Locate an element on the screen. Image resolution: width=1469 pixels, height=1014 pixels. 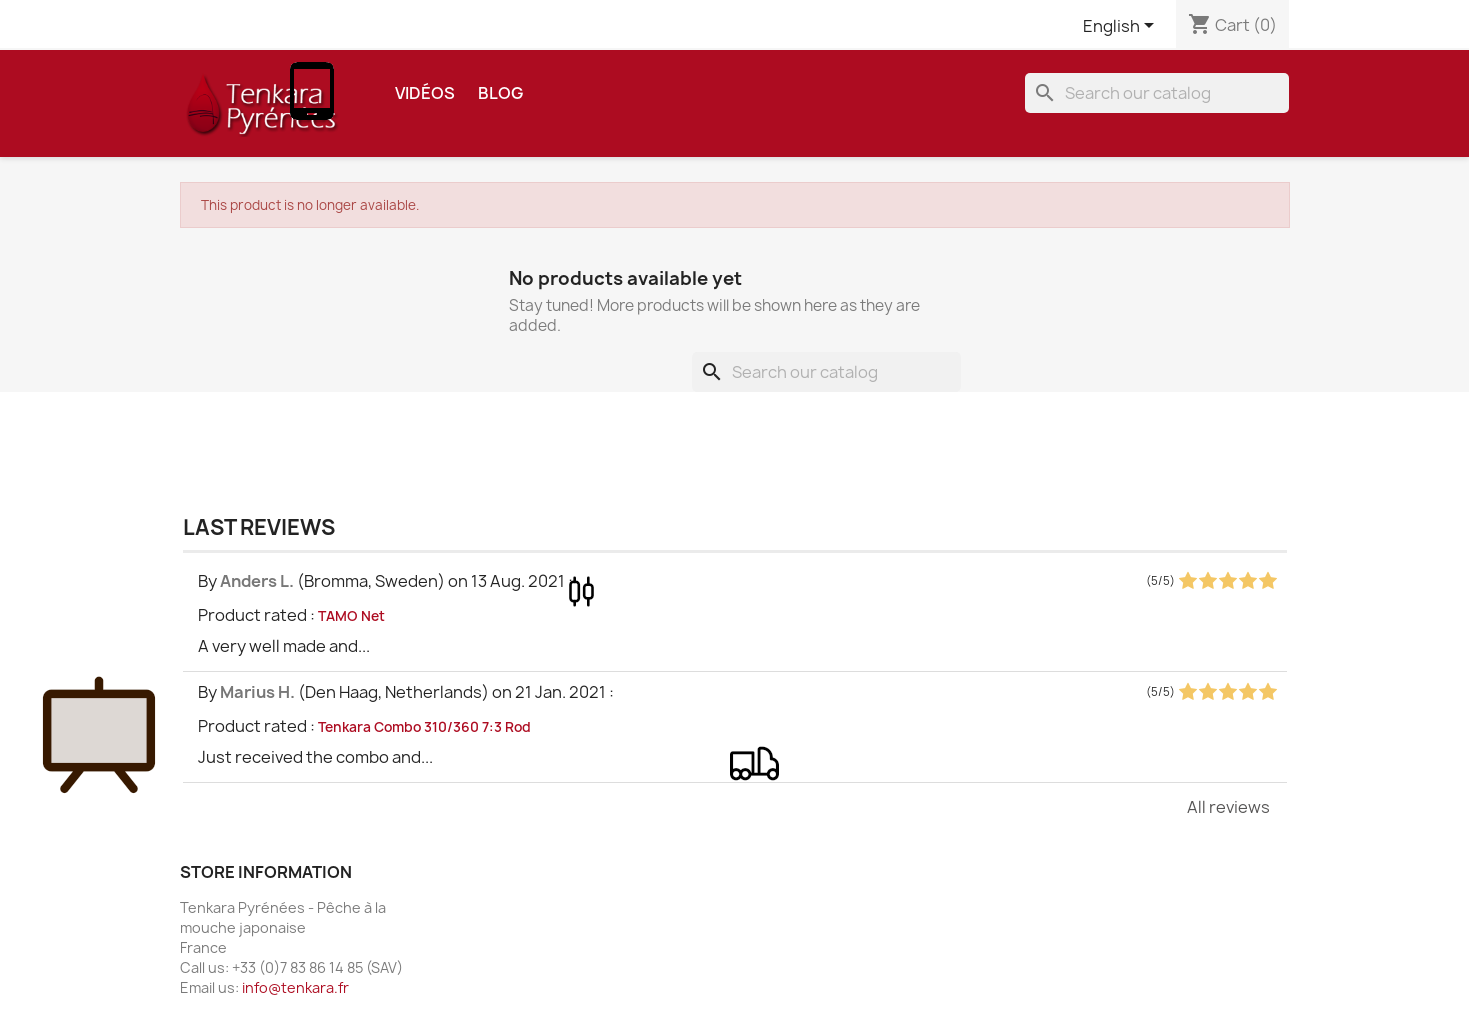
switch to tablet view or mode is located at coordinates (312, 91).